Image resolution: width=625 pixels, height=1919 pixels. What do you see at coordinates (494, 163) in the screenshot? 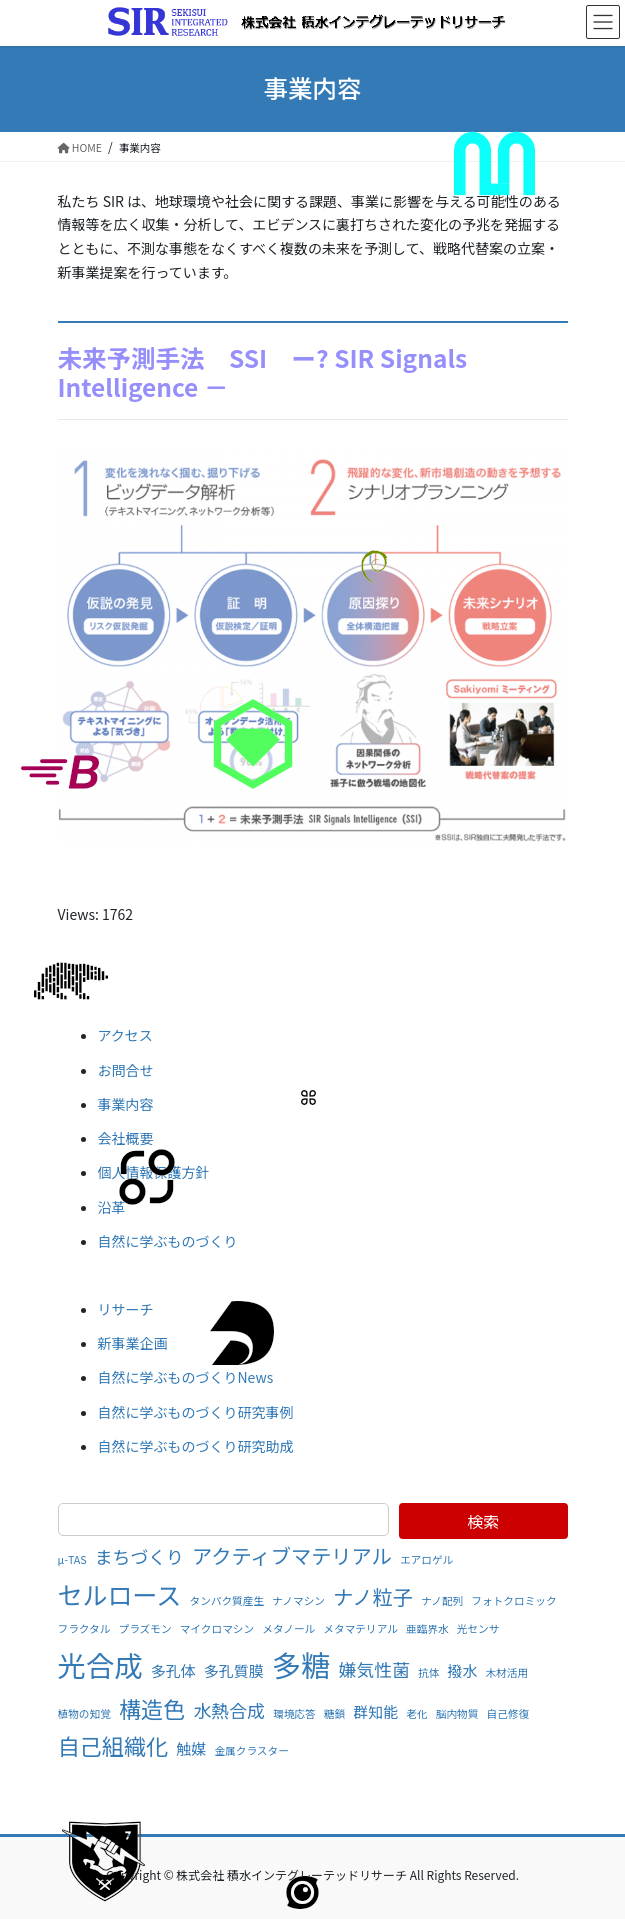
I see `open mural collaborative workspace app` at bounding box center [494, 163].